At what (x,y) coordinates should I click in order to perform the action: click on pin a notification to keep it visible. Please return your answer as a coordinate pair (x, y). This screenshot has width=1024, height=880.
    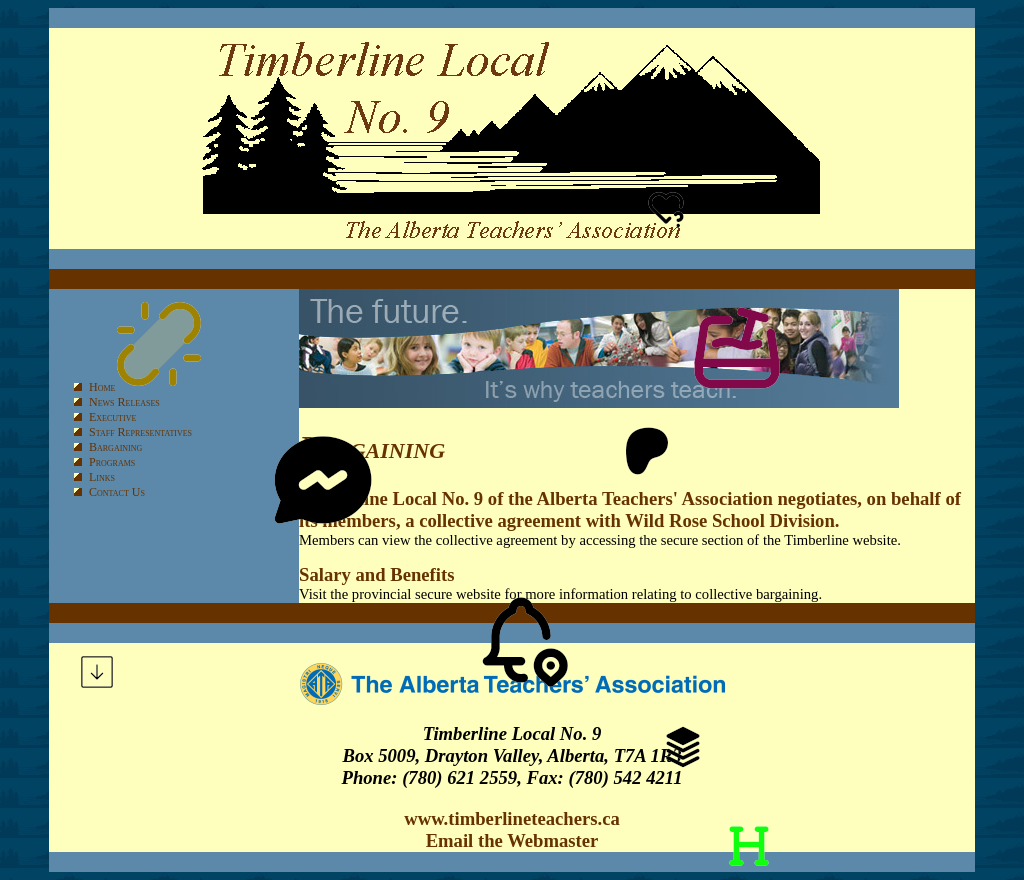
    Looking at the image, I should click on (521, 640).